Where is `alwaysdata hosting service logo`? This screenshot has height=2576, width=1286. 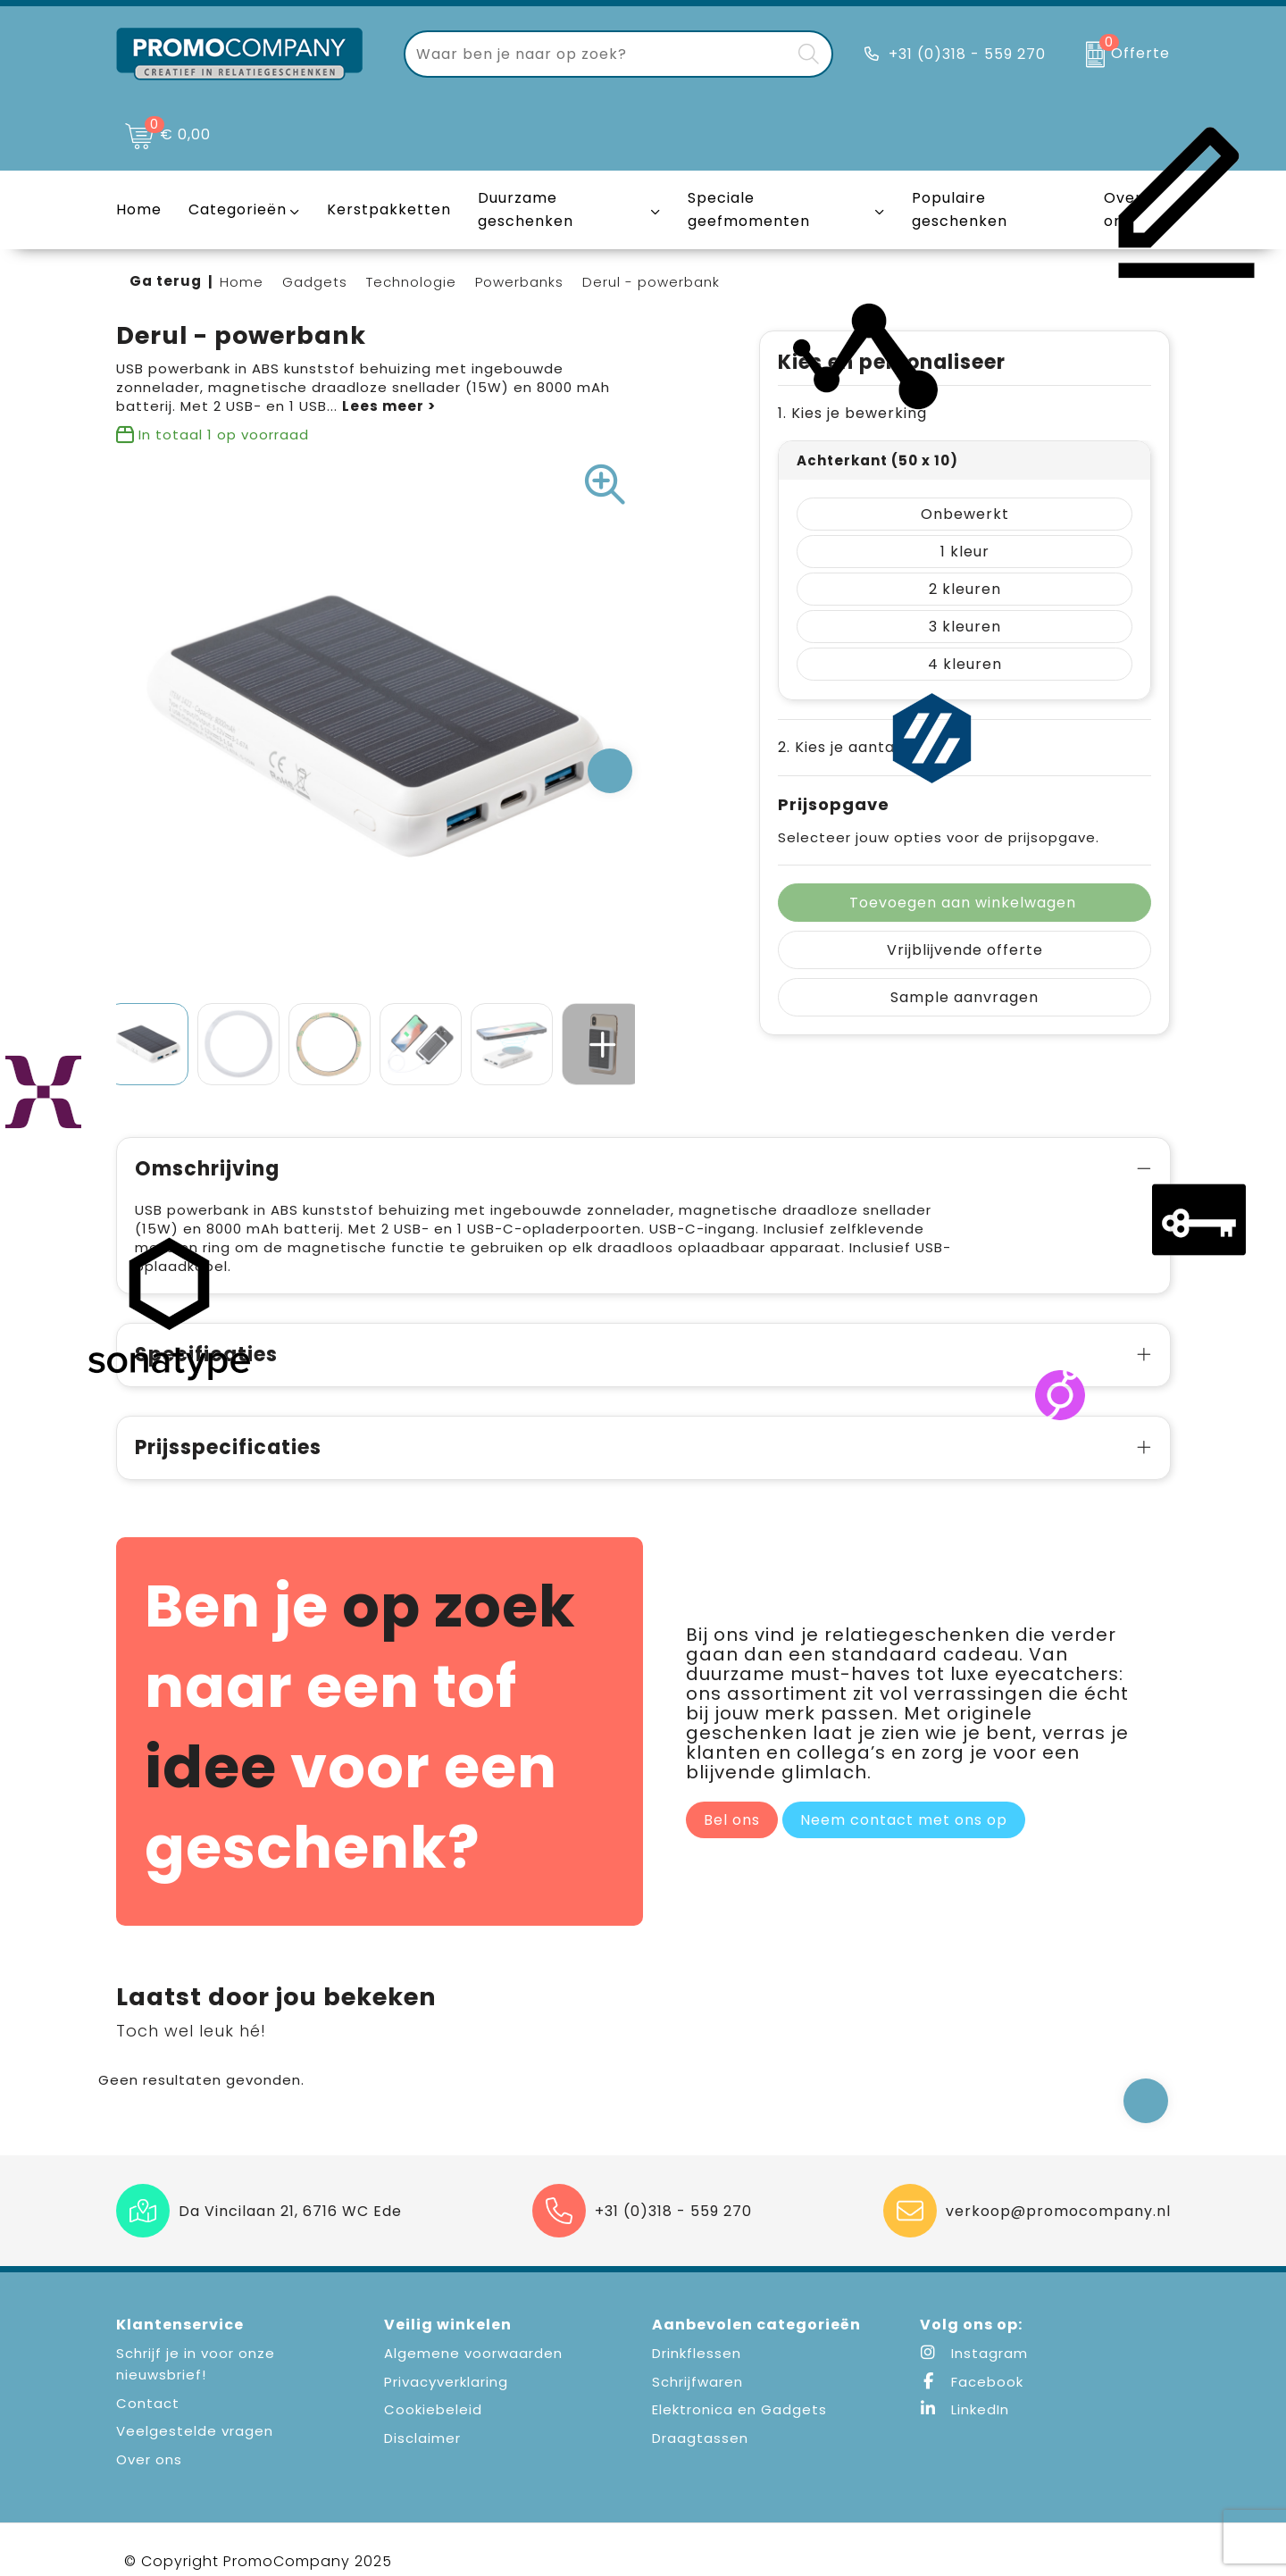 alwaysdata hosting service logo is located at coordinates (865, 356).